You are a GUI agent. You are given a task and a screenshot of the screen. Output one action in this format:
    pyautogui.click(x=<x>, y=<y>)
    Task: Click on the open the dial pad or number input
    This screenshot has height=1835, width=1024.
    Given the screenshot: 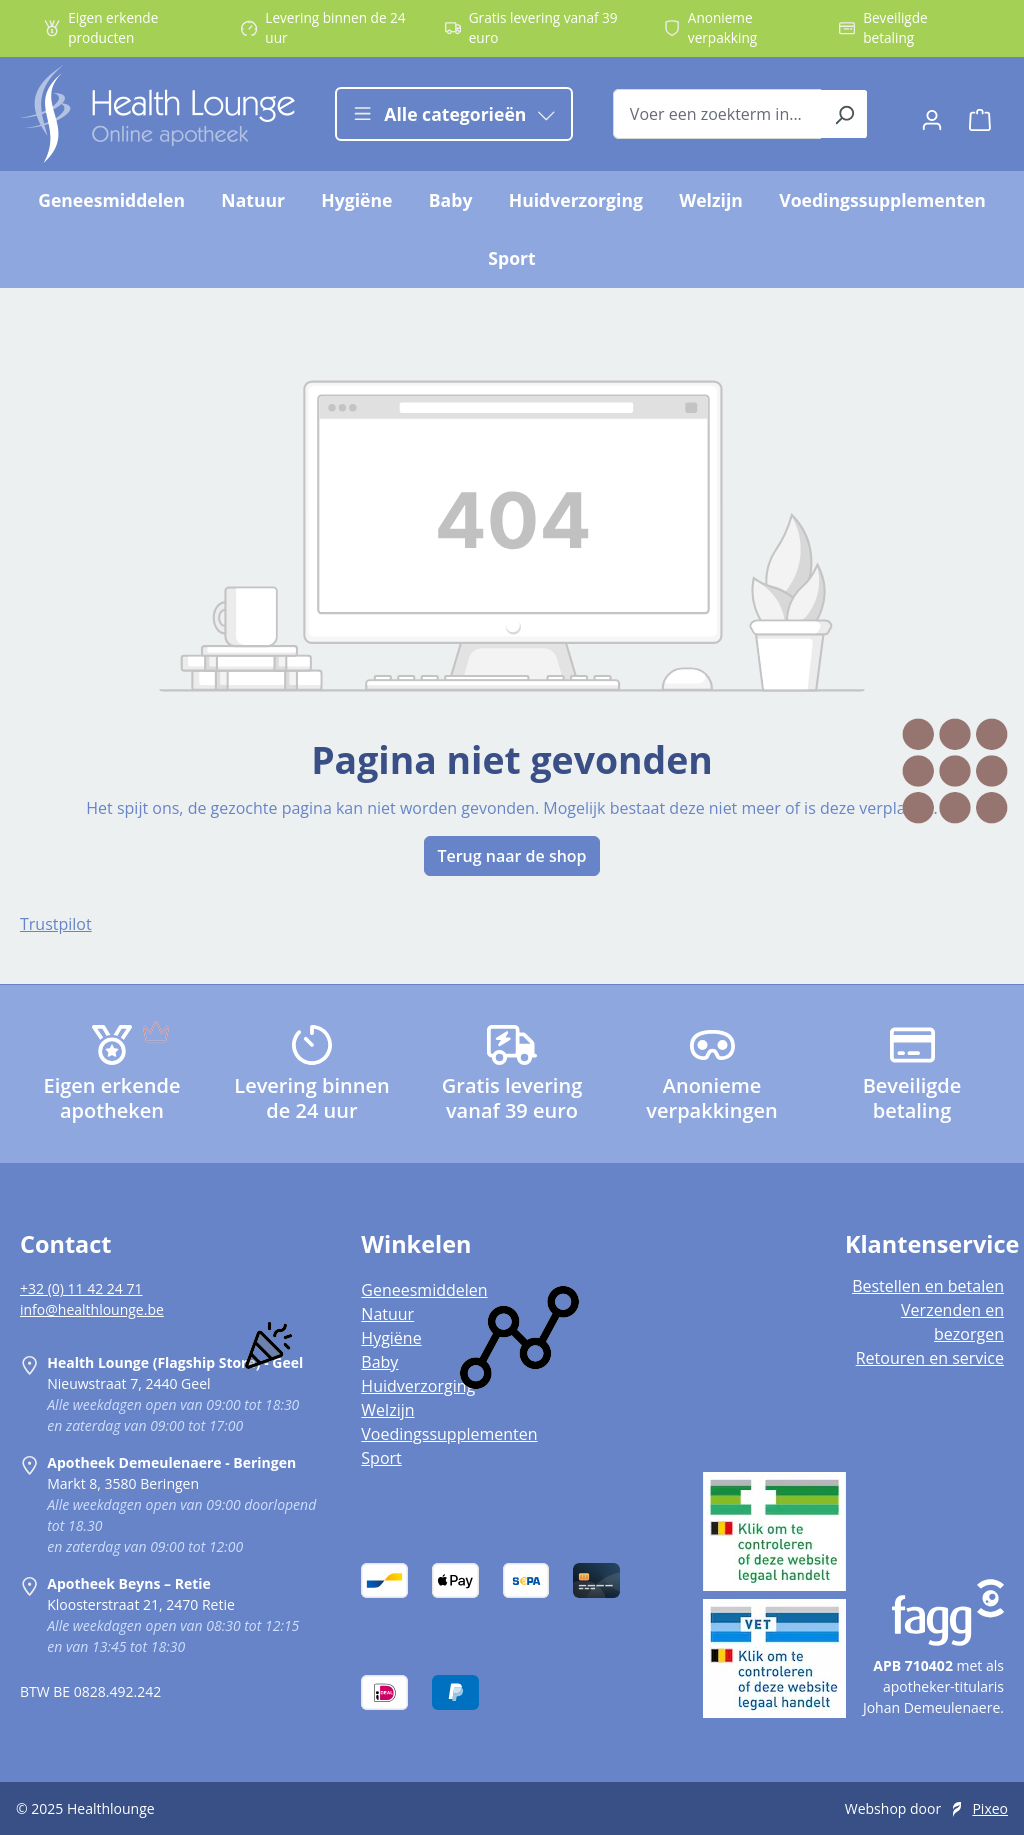 What is the action you would take?
    pyautogui.click(x=955, y=771)
    